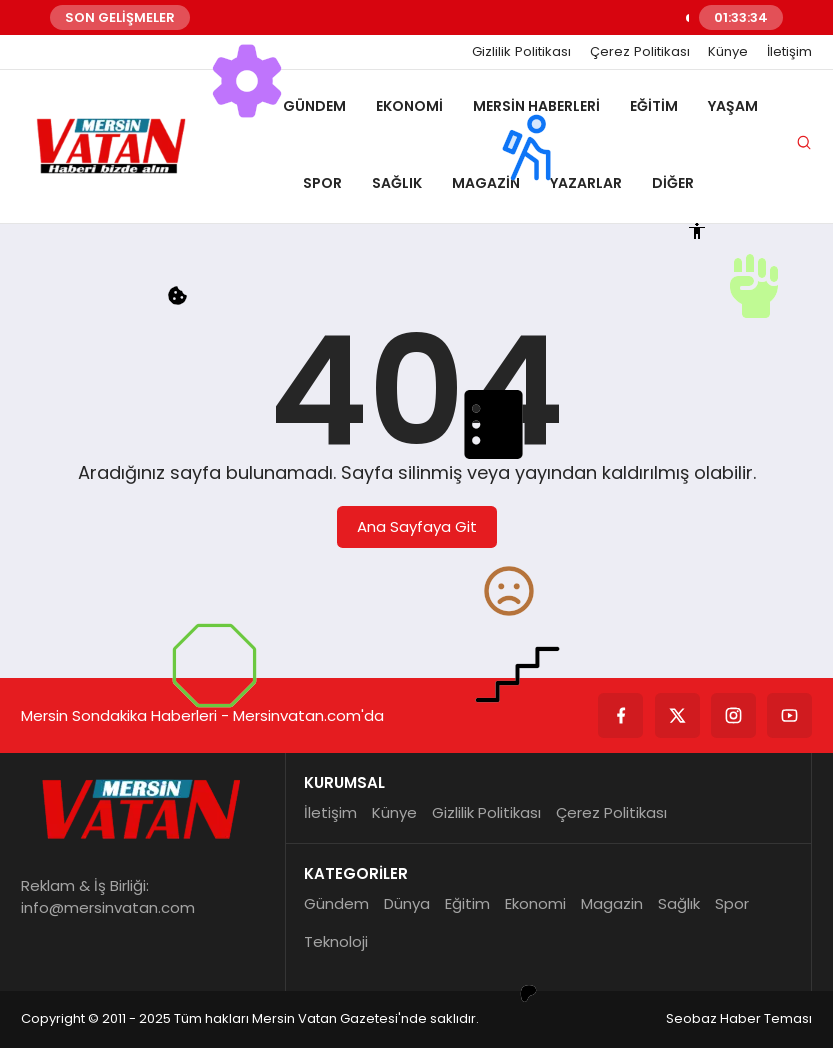 Image resolution: width=833 pixels, height=1048 pixels. I want to click on indicates stairs or steps nearby, so click(517, 674).